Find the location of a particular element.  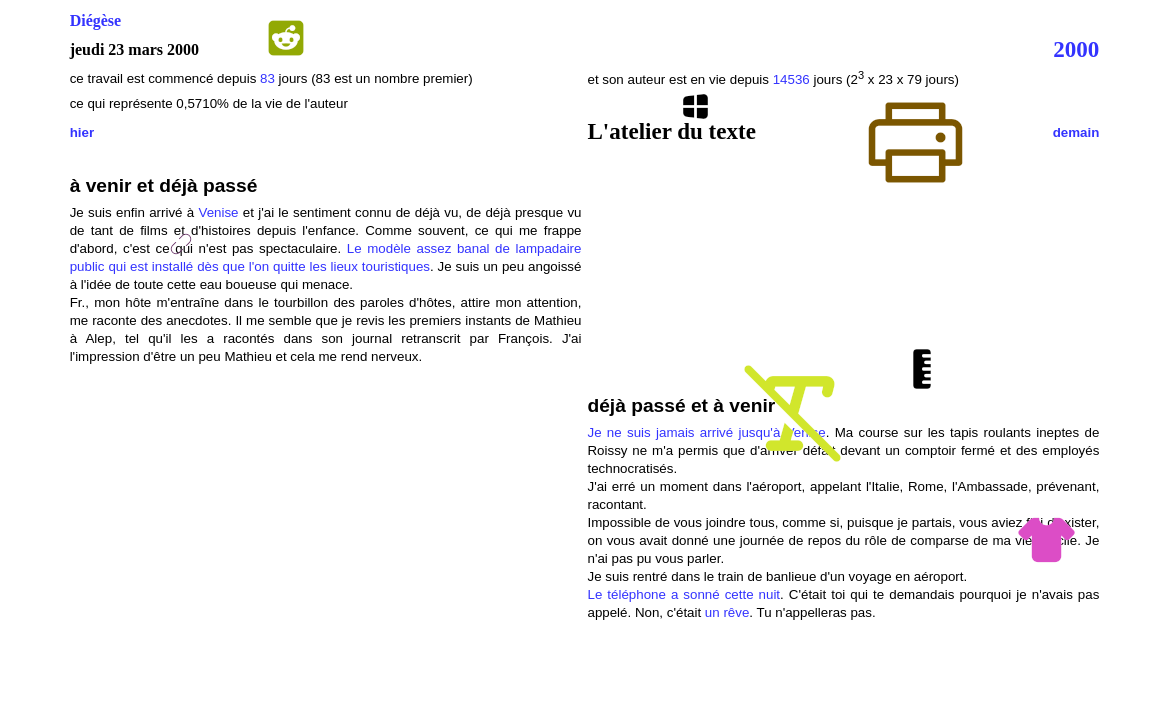

browse clothing or apparel items is located at coordinates (1046, 538).